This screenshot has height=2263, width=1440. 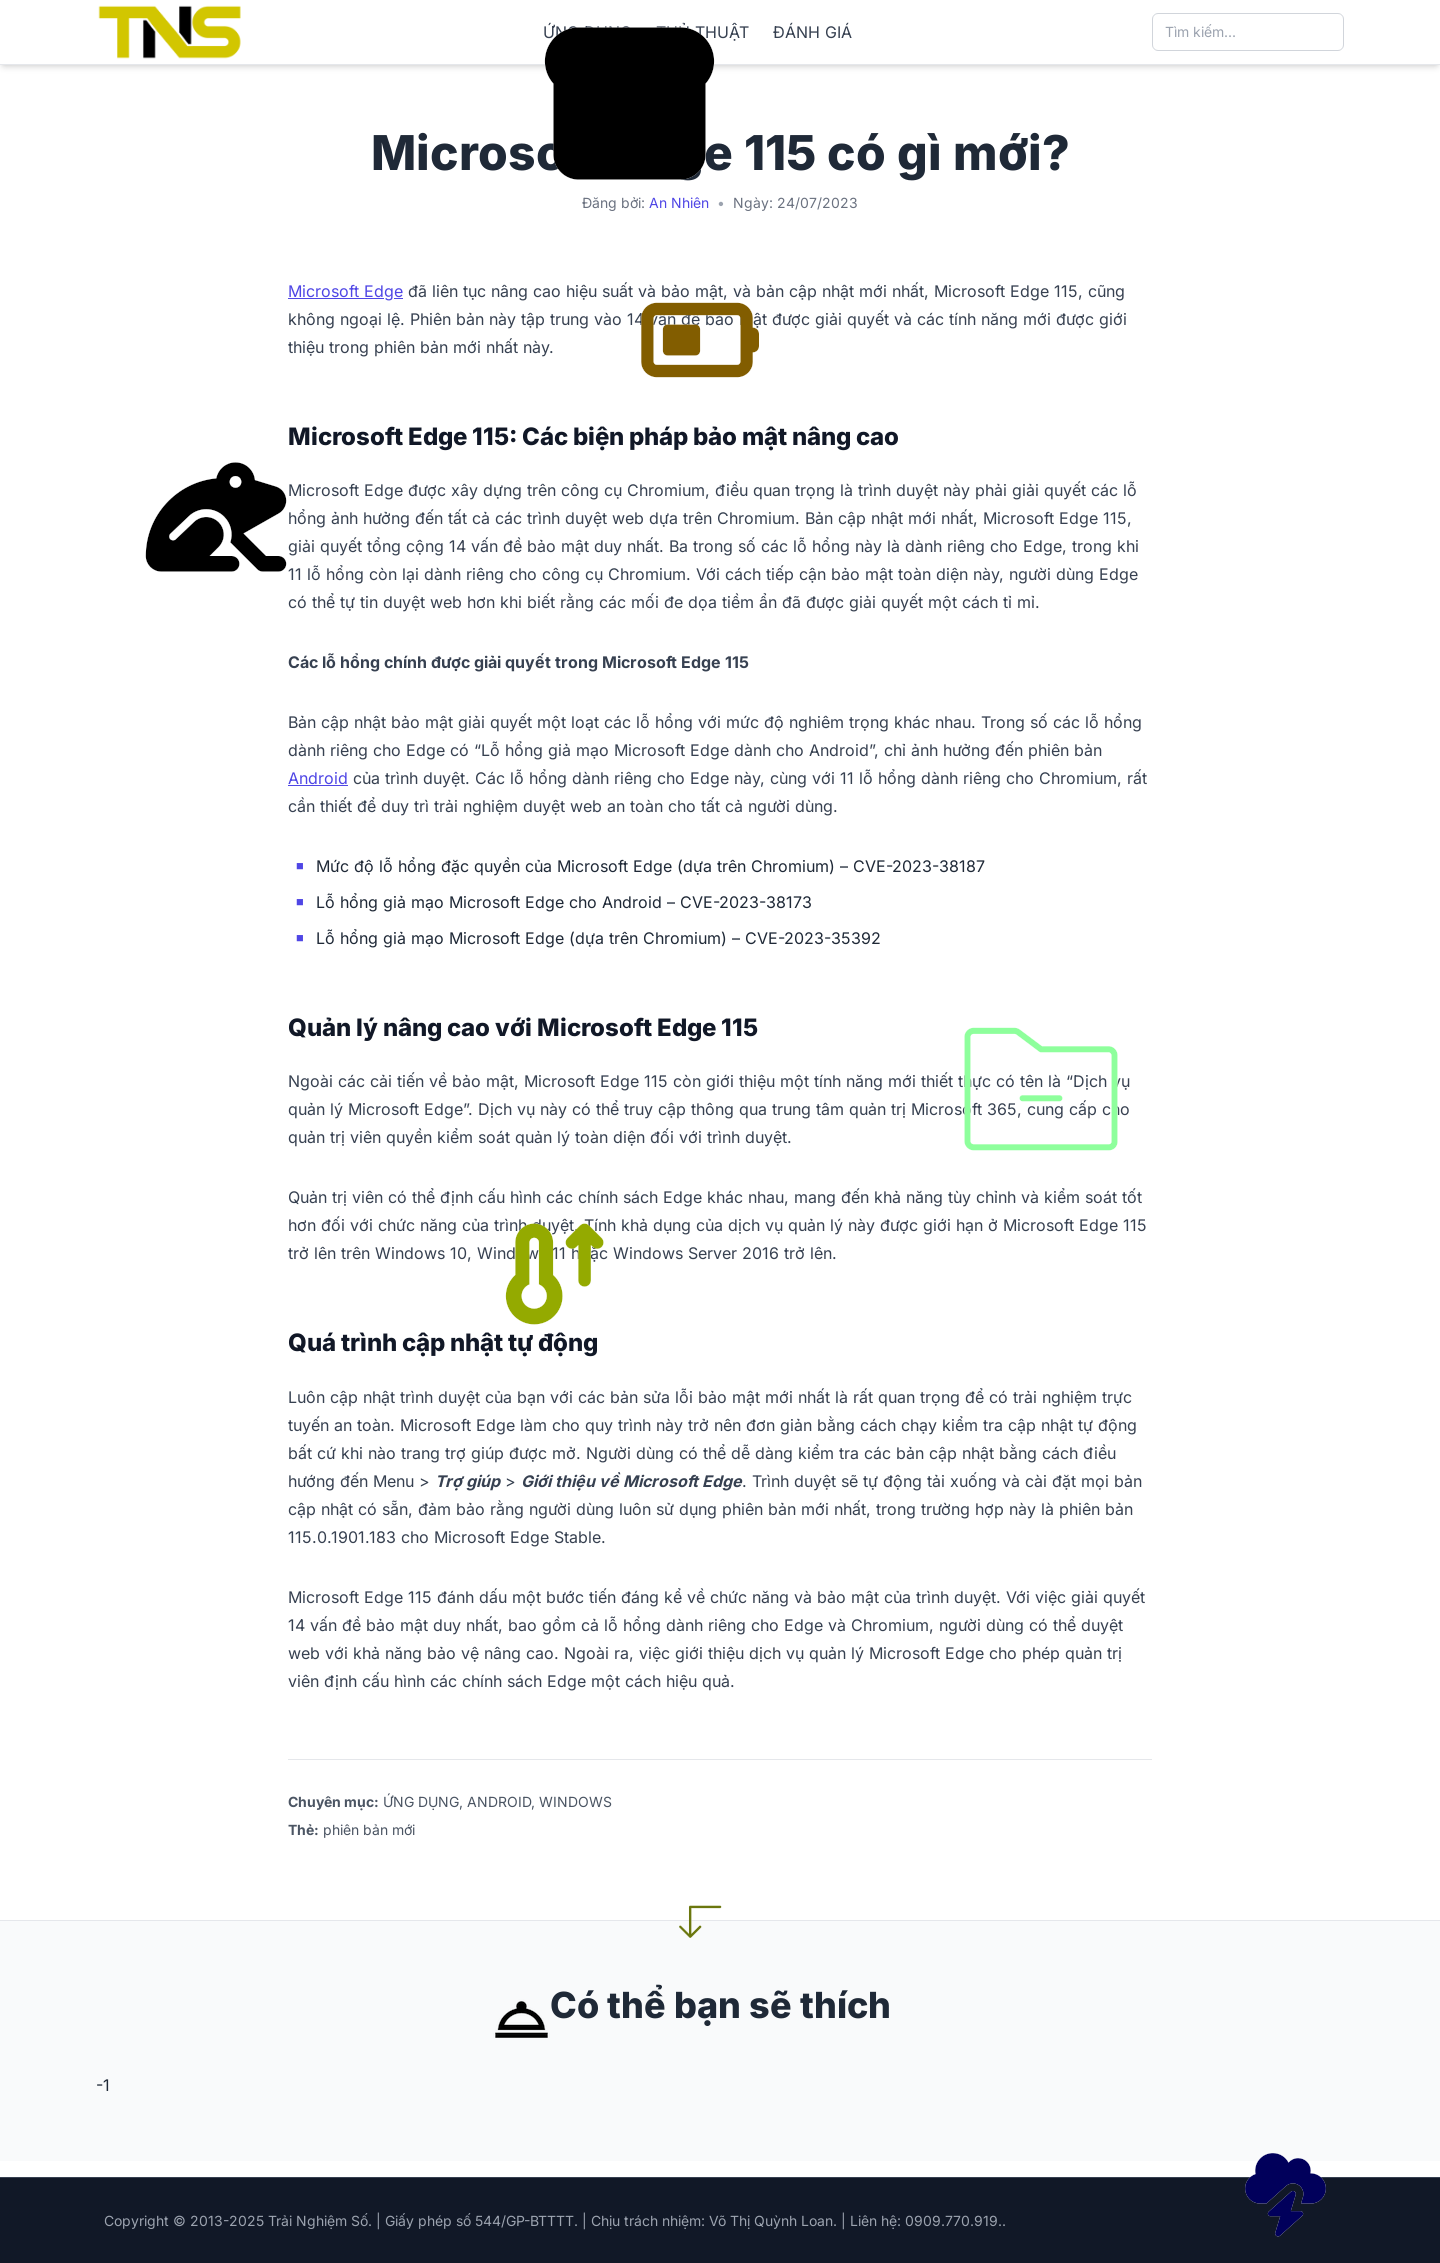 What do you see at coordinates (521, 2019) in the screenshot?
I see `request room service or hotel amenities` at bounding box center [521, 2019].